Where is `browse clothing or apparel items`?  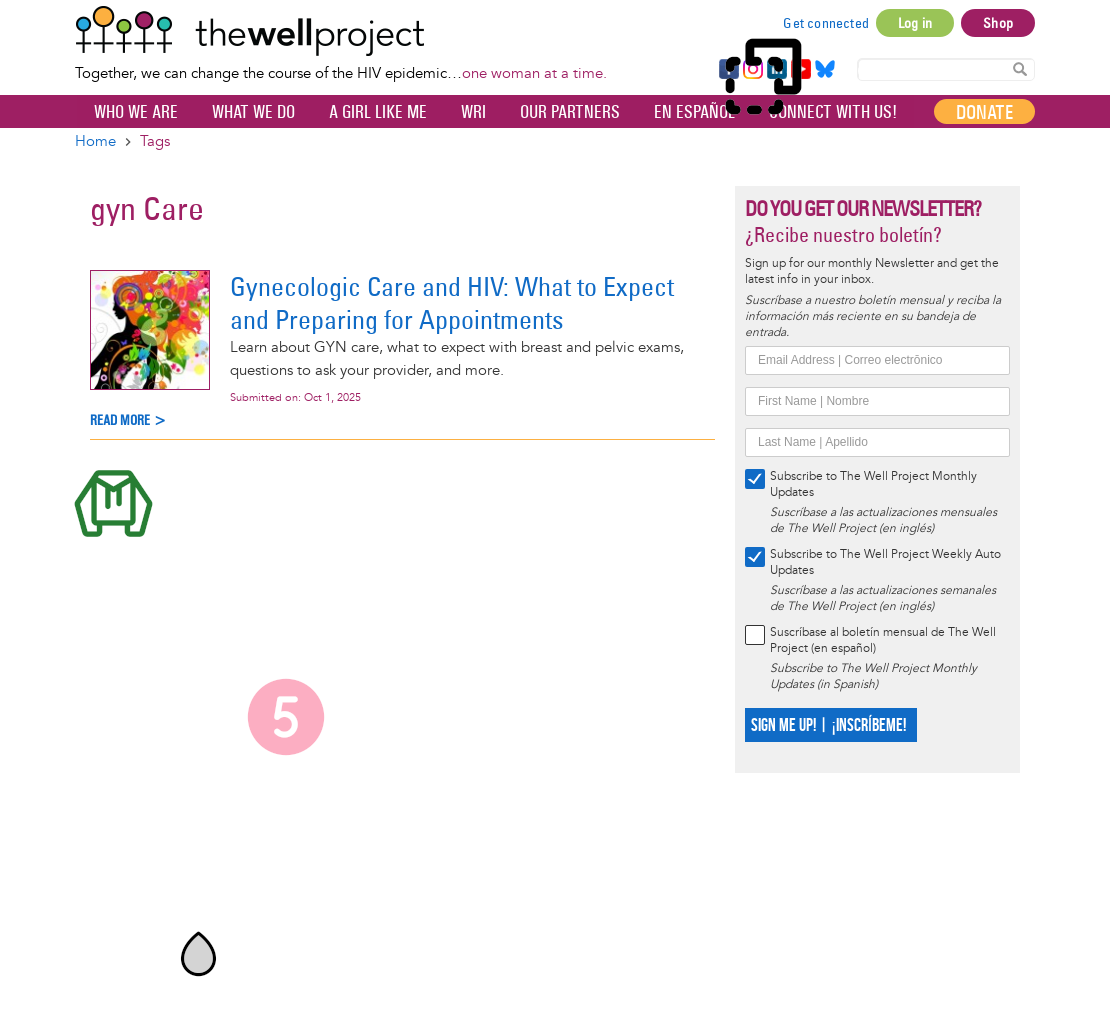 browse clothing or apparel items is located at coordinates (113, 503).